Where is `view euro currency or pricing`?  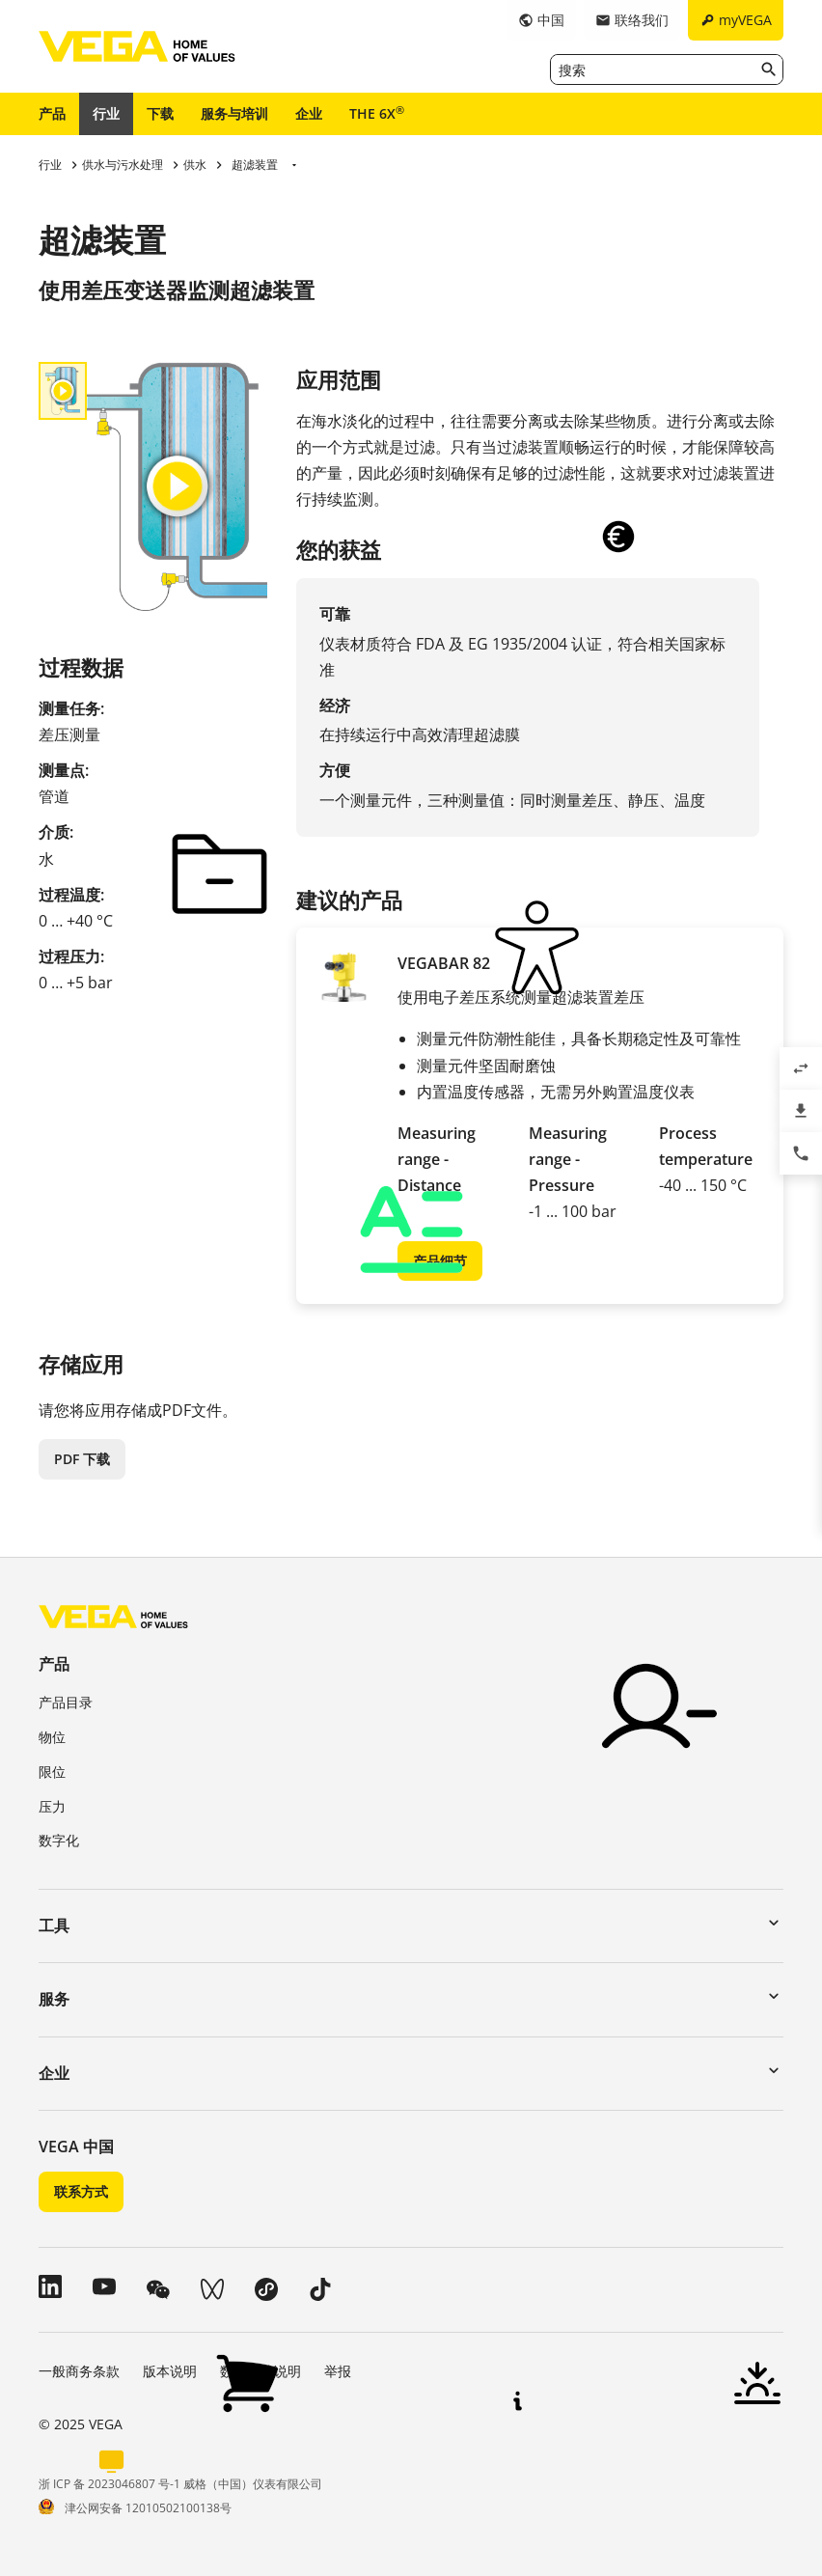 view euro currency or pricing is located at coordinates (618, 537).